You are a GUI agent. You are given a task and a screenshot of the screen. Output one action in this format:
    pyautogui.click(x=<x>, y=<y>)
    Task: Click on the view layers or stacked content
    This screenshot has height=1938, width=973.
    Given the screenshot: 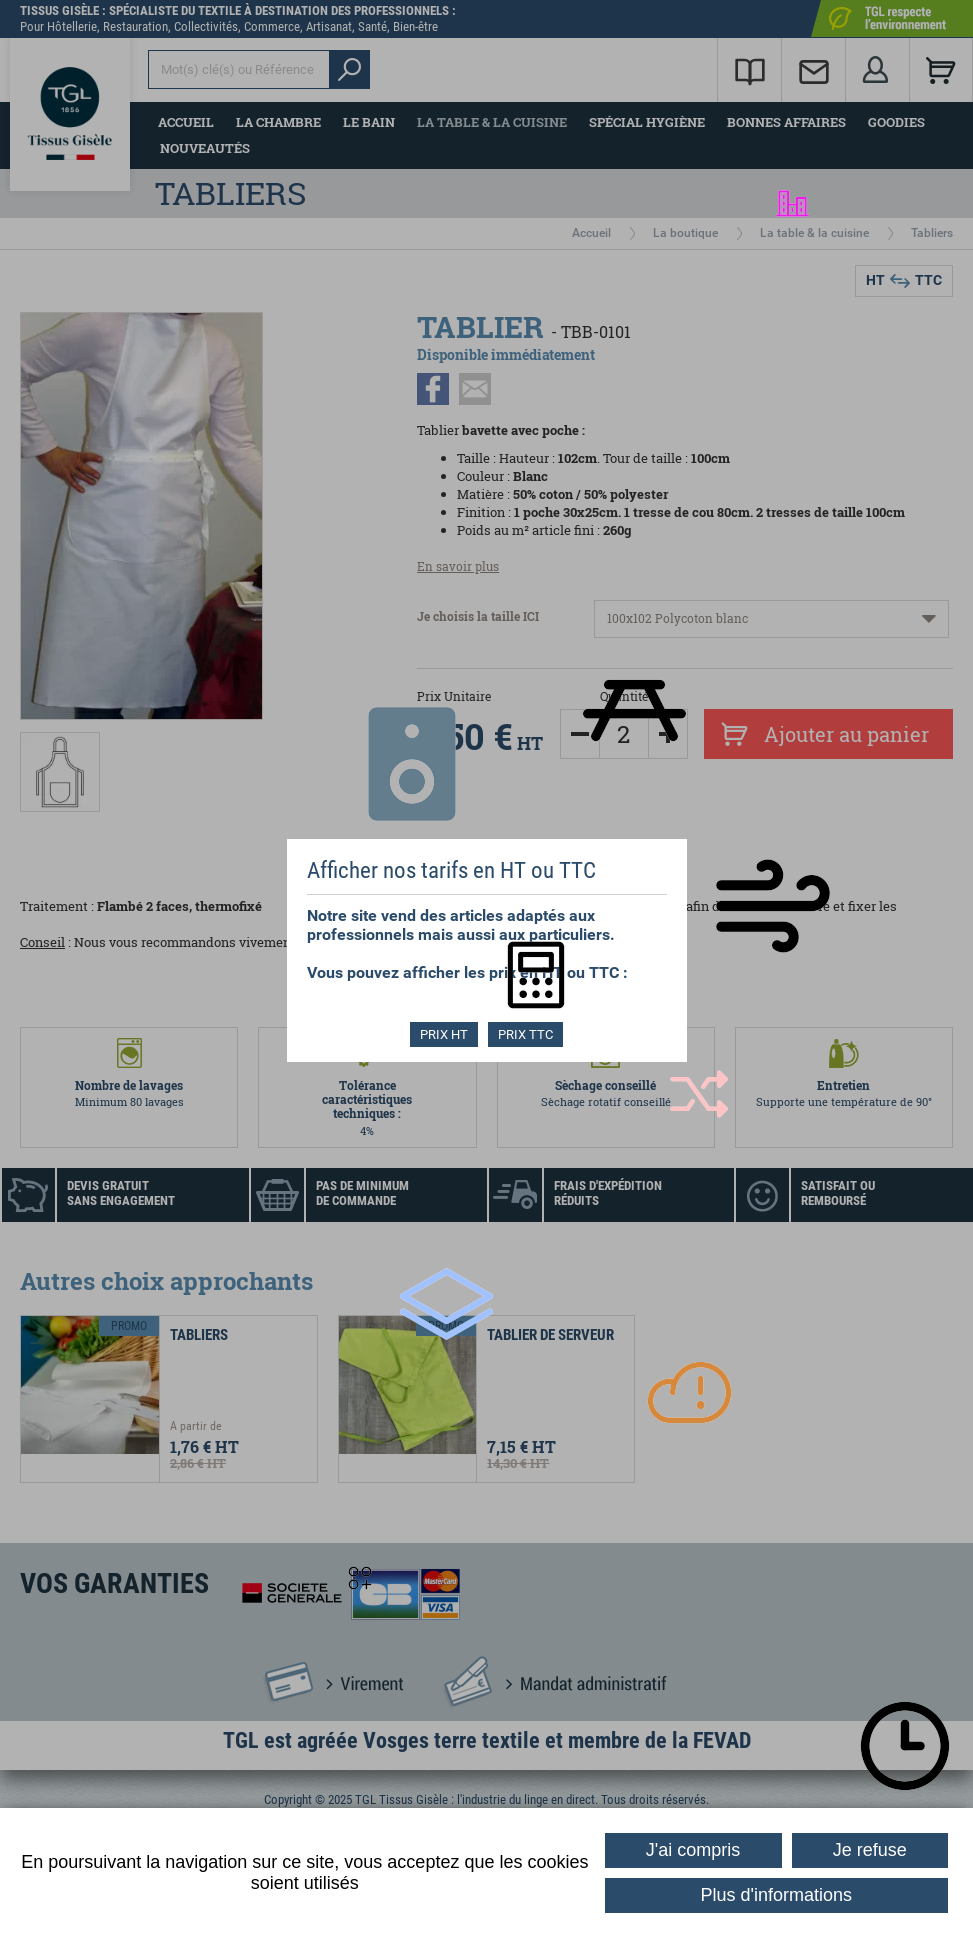 What is the action you would take?
    pyautogui.click(x=446, y=1305)
    